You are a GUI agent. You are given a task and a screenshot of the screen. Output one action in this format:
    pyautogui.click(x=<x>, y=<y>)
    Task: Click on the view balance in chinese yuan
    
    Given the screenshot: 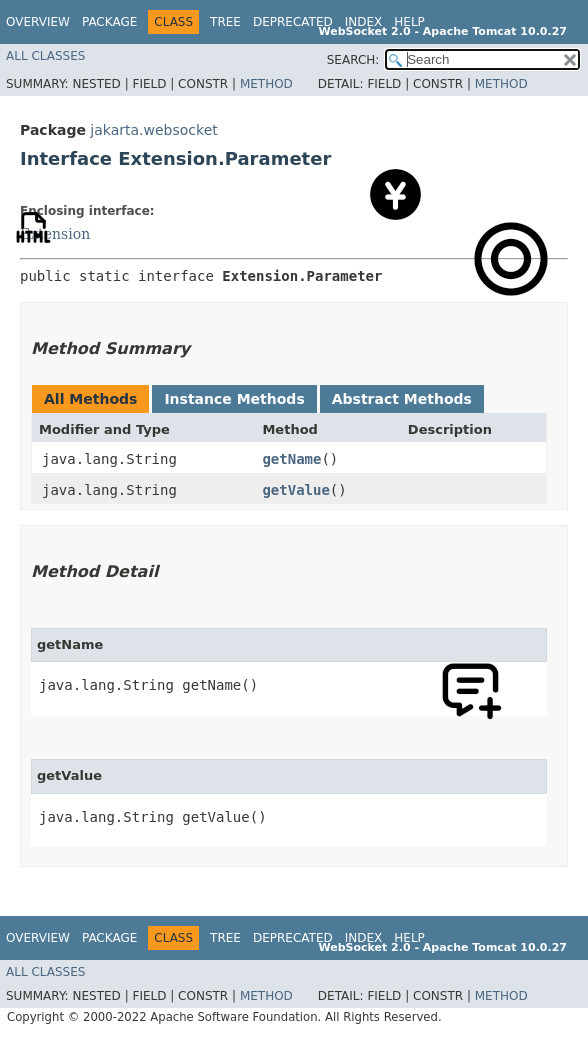 What is the action you would take?
    pyautogui.click(x=395, y=194)
    